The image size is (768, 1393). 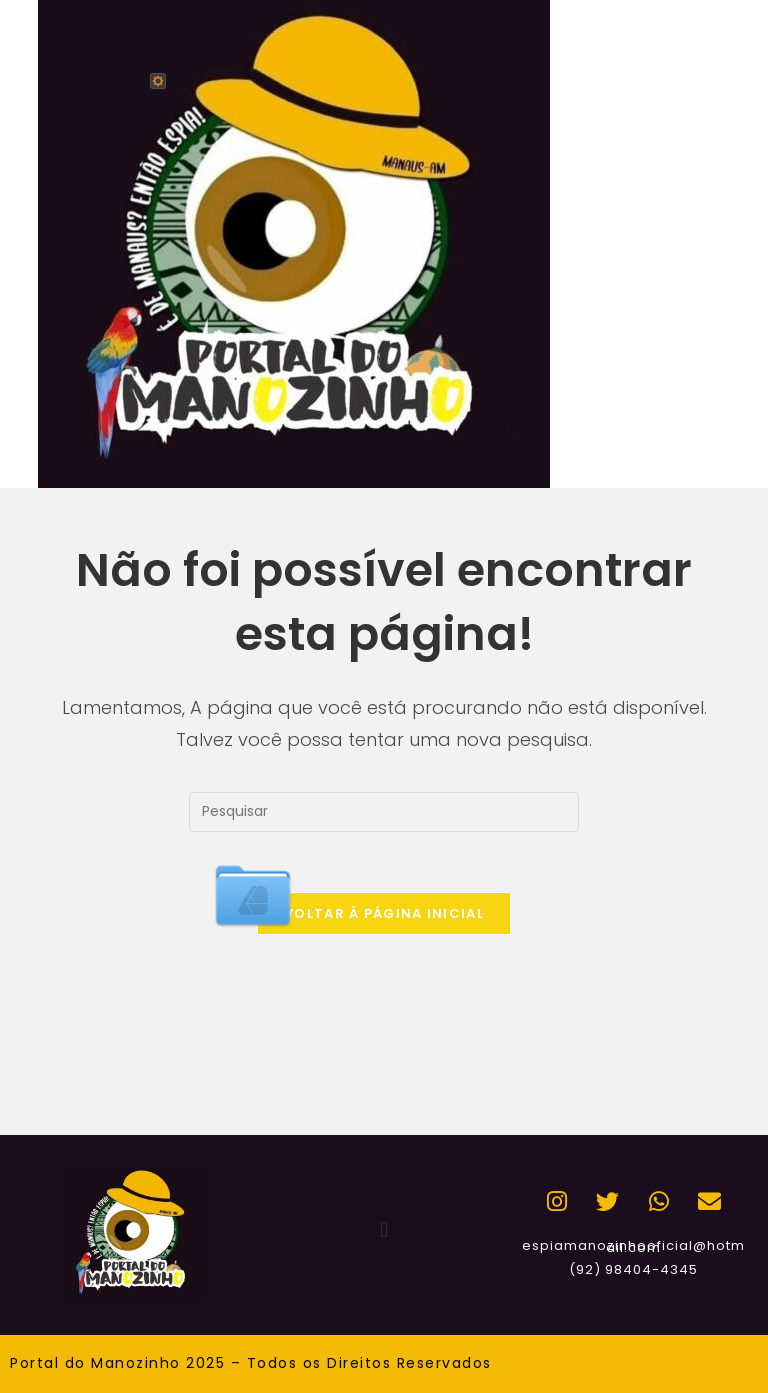 I want to click on launch factorio game, so click(x=158, y=81).